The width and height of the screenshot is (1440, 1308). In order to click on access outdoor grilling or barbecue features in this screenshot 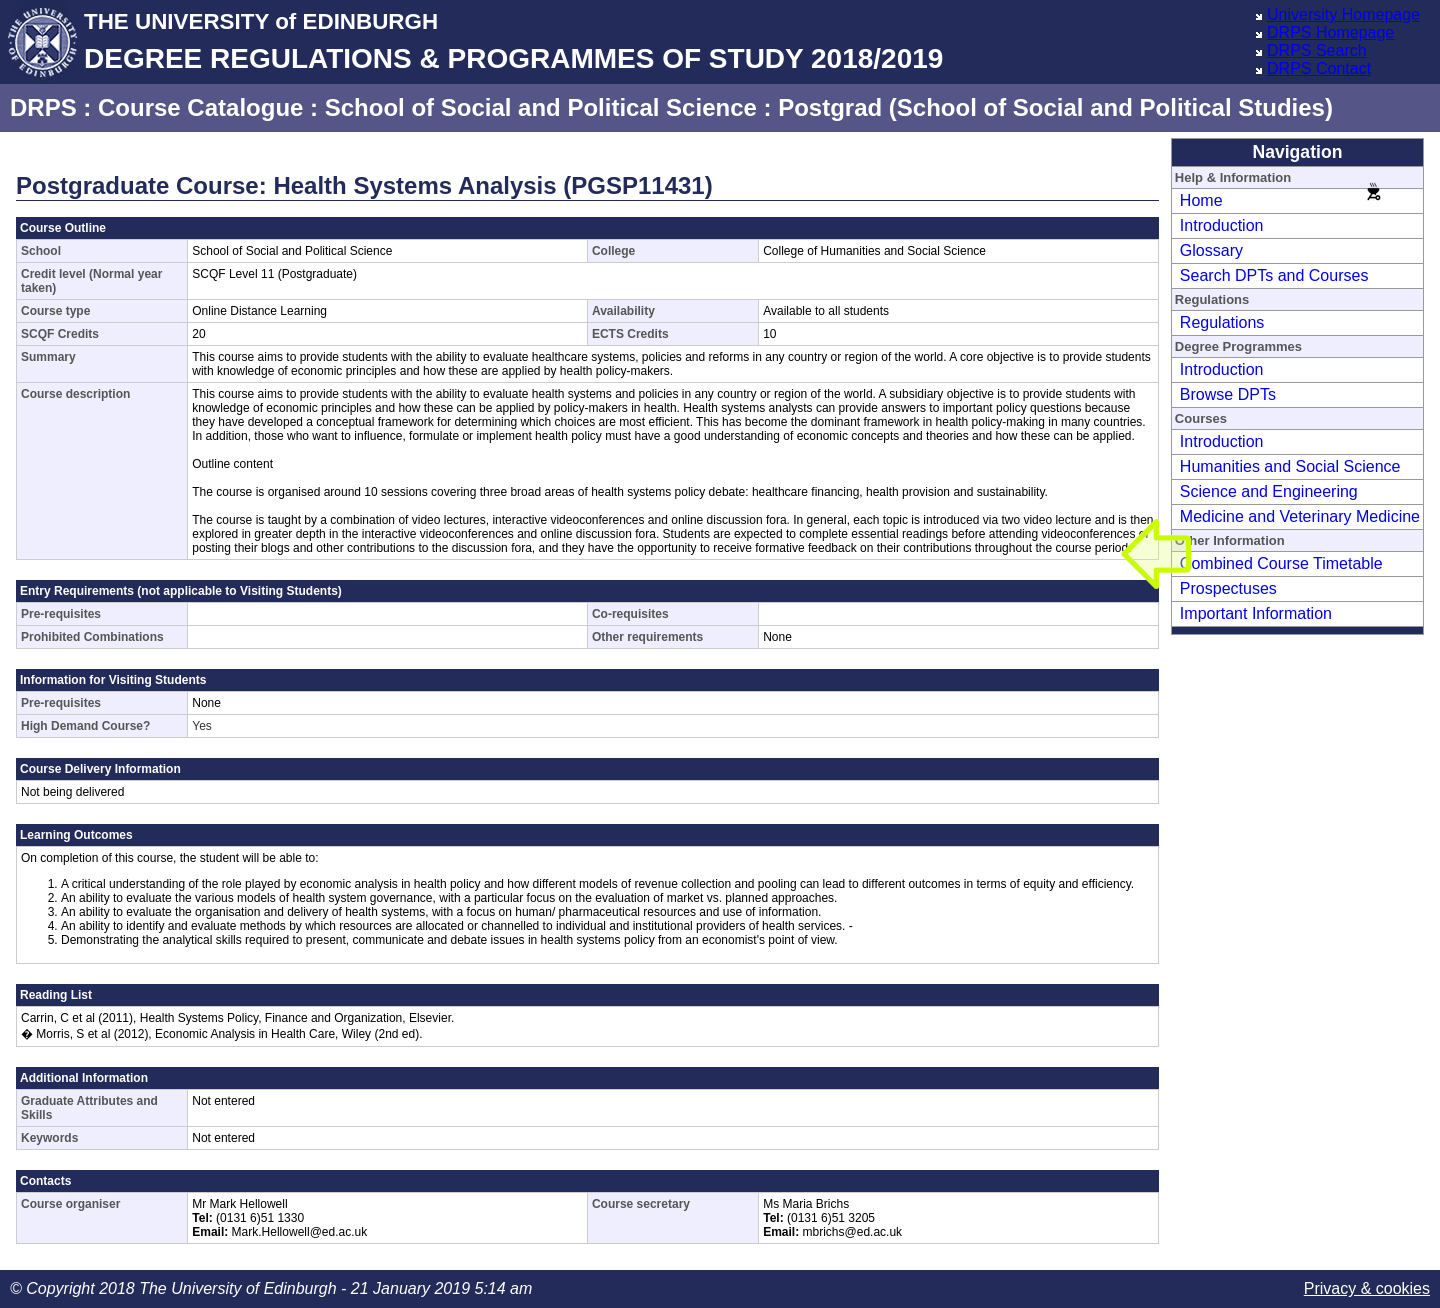, I will do `click(1373, 191)`.